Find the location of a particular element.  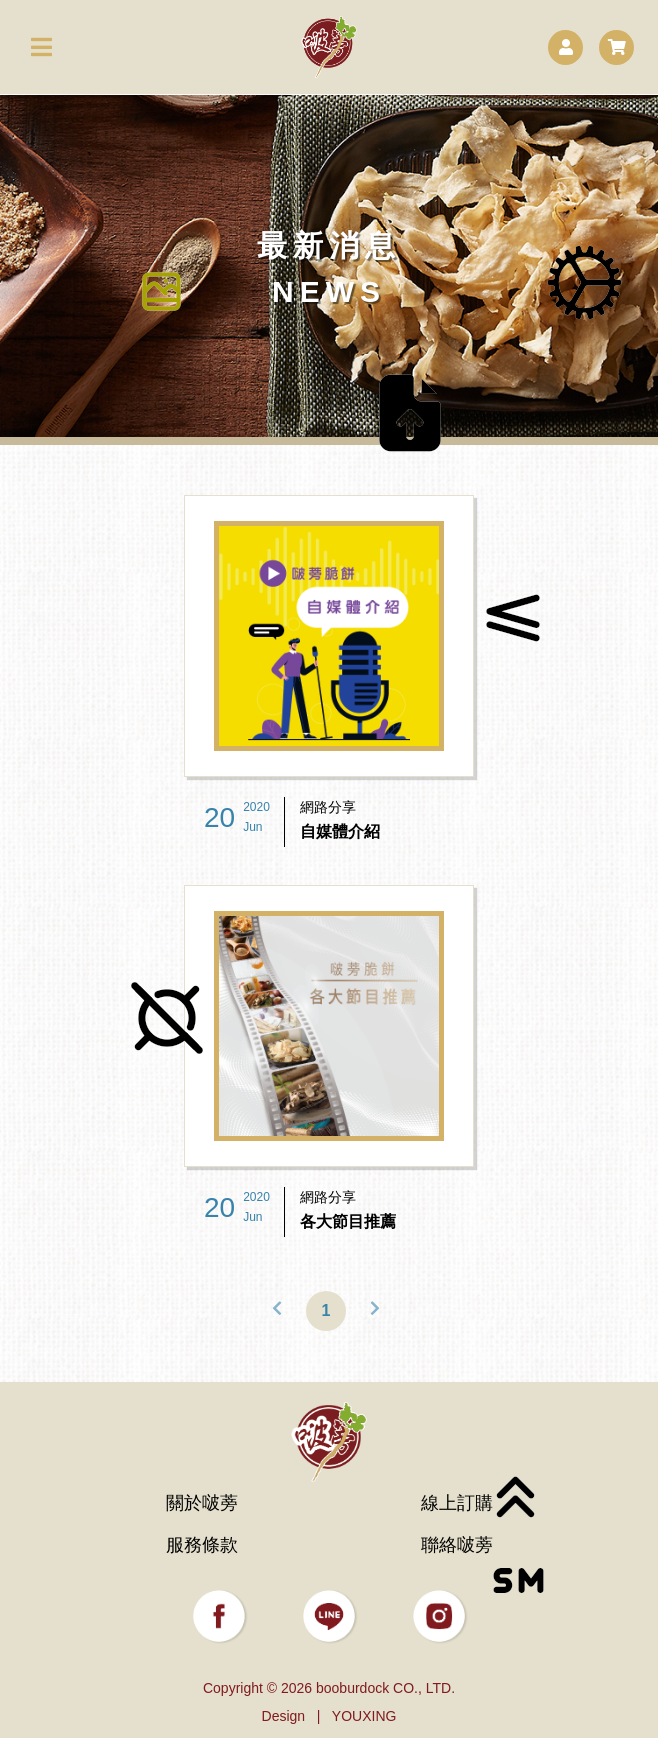

view instant photos or polaroid-style images is located at coordinates (161, 291).